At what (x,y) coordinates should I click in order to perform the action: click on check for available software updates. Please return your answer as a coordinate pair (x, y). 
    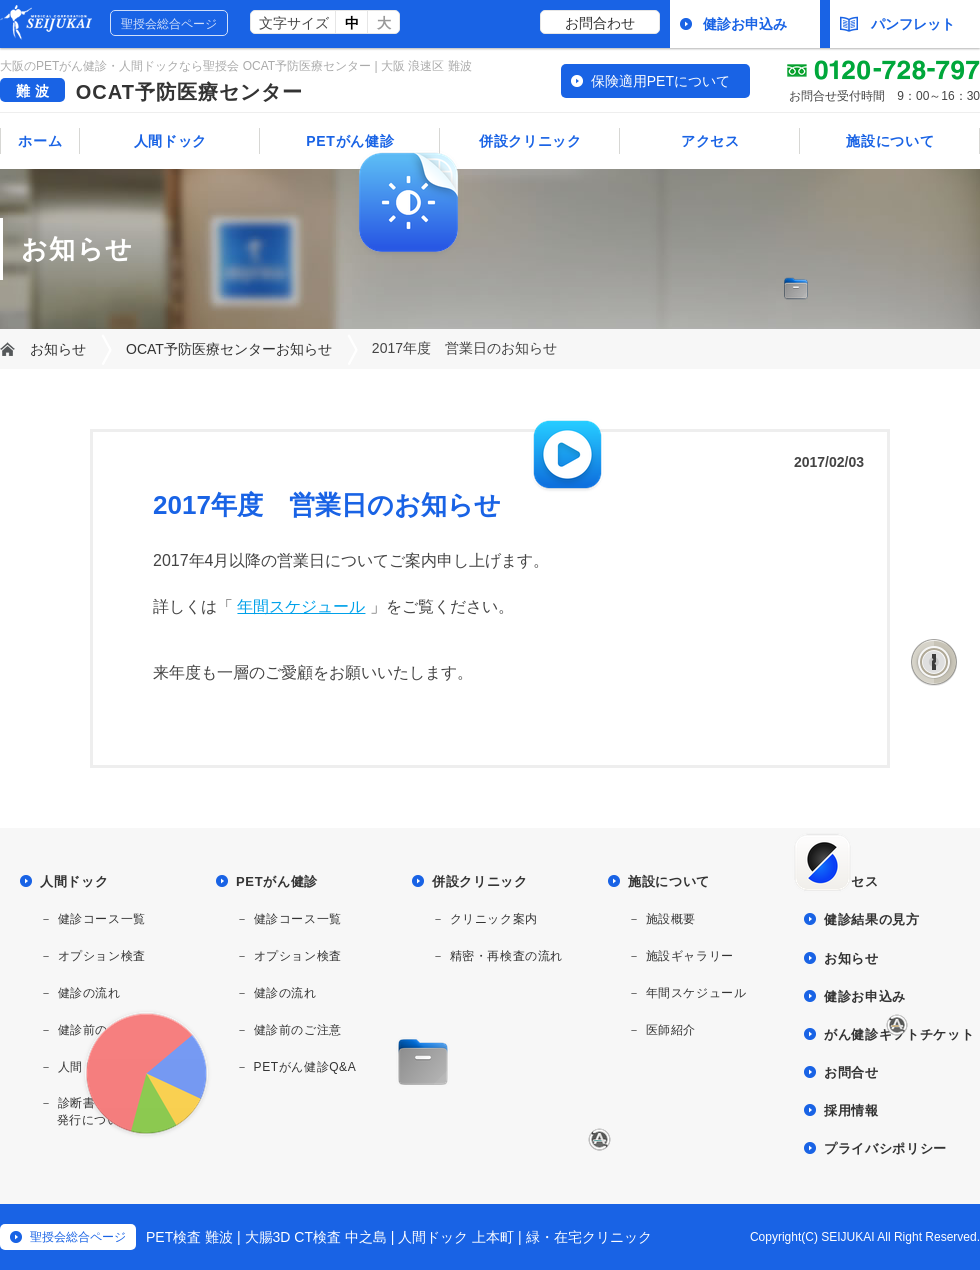
    Looking at the image, I should click on (599, 1139).